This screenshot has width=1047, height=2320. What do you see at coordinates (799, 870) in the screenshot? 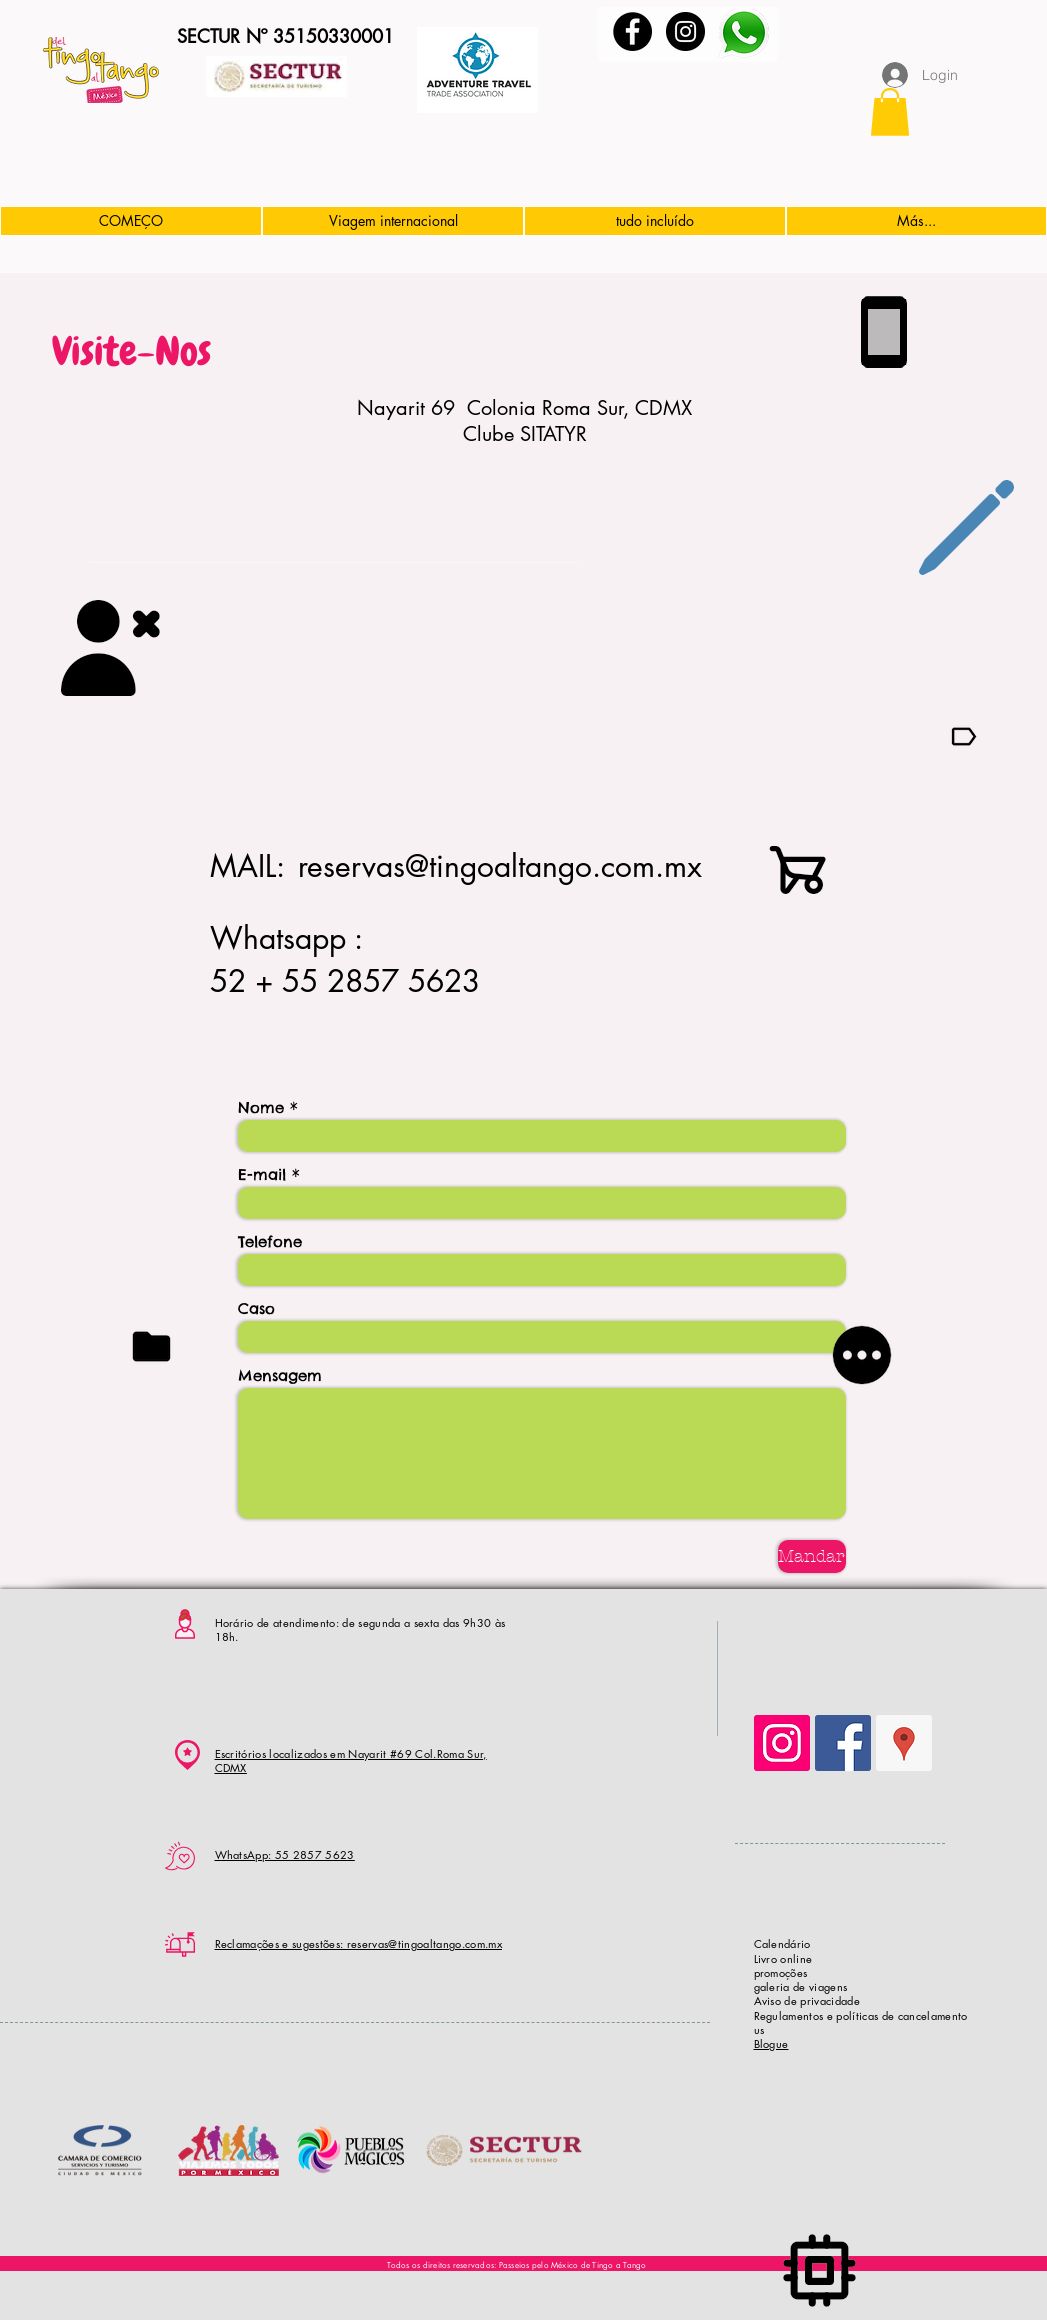
I see `access gardening or outdoor supplies` at bounding box center [799, 870].